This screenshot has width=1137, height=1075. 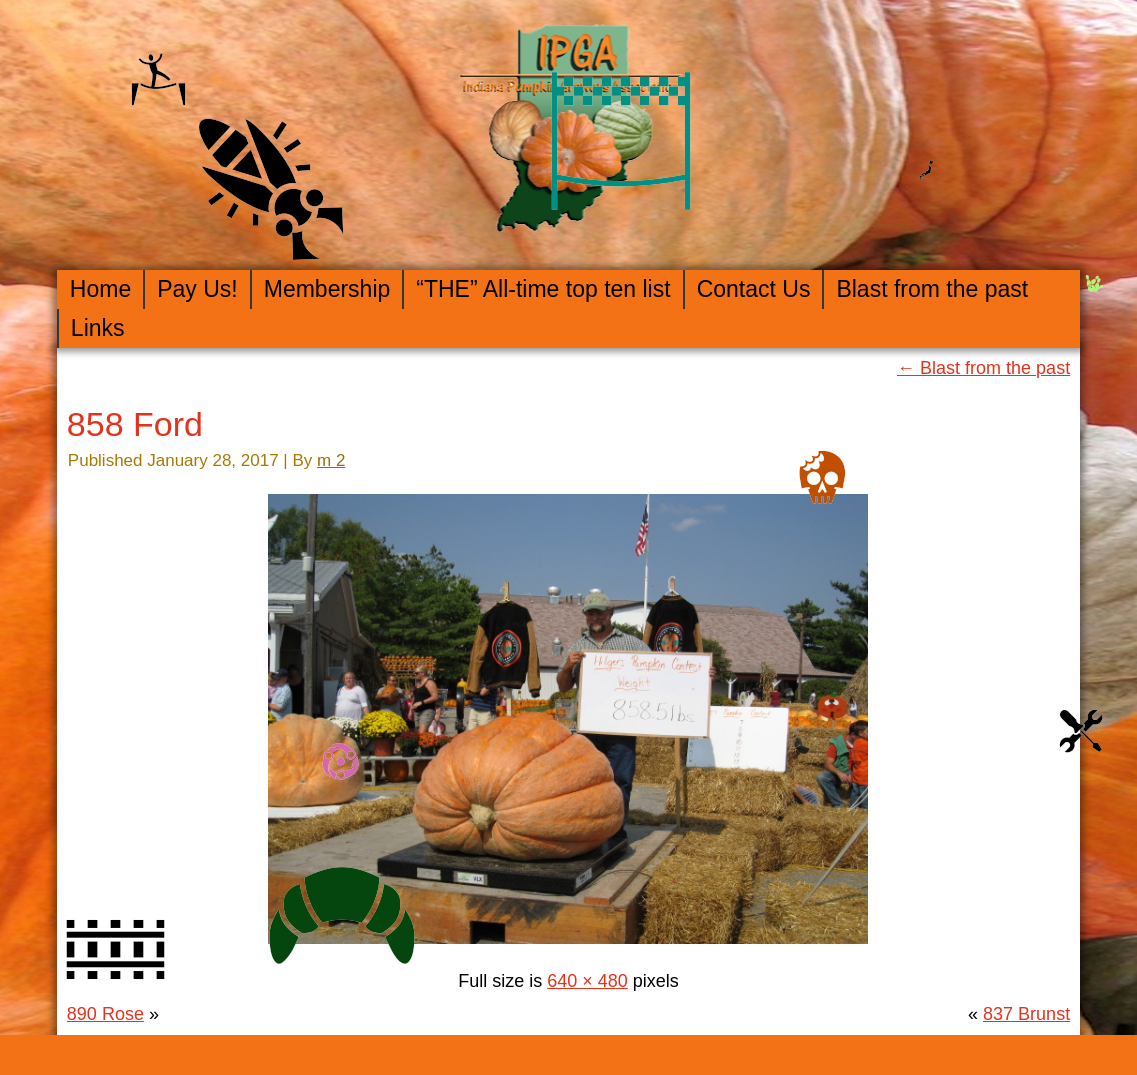 I want to click on indicates race or level completion, so click(x=621, y=141).